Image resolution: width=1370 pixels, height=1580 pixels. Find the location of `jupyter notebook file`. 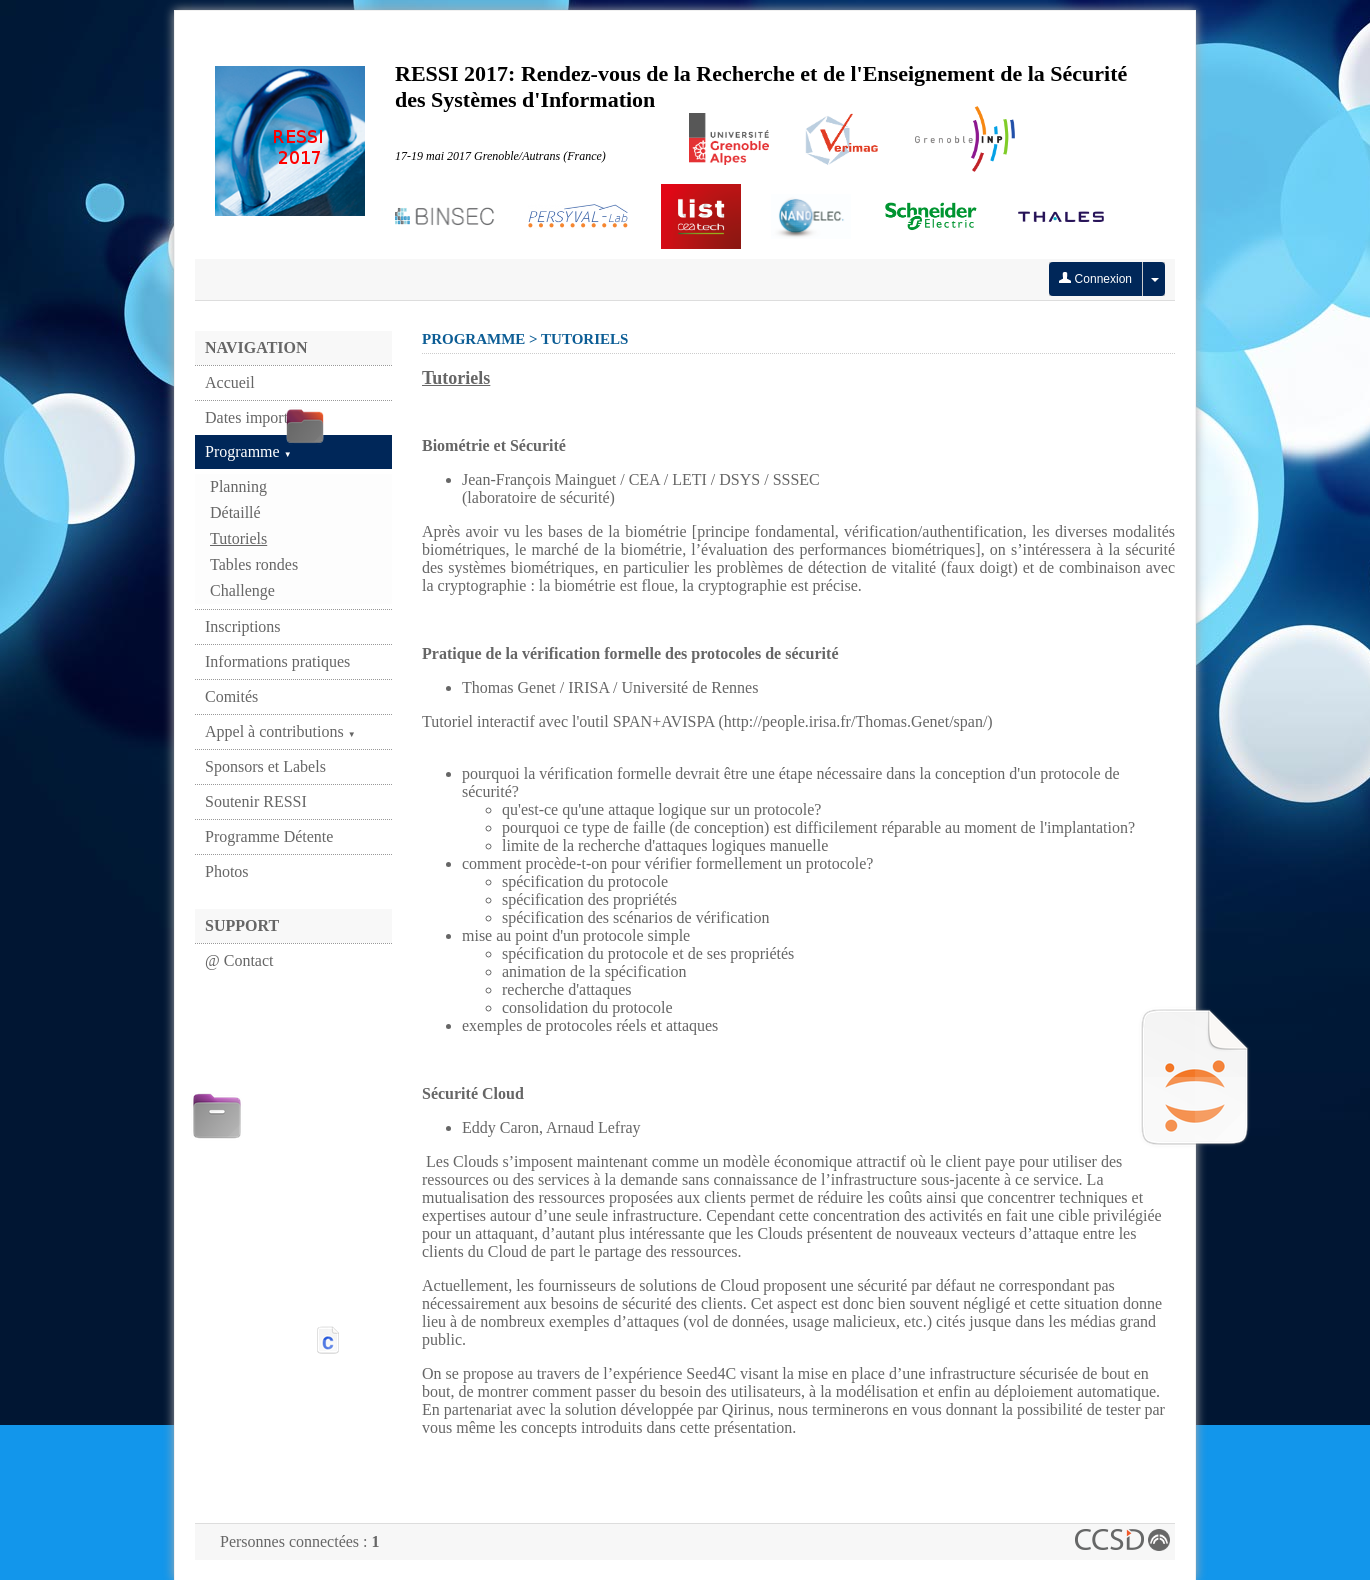

jupyter notebook file is located at coordinates (1195, 1077).